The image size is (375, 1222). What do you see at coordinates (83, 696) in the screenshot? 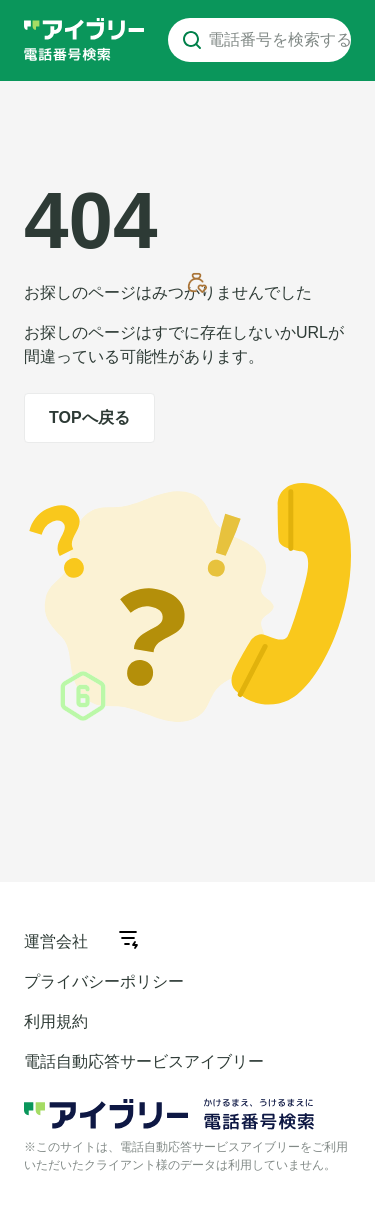
I see `indicates step 6 in a multi-step process` at bounding box center [83, 696].